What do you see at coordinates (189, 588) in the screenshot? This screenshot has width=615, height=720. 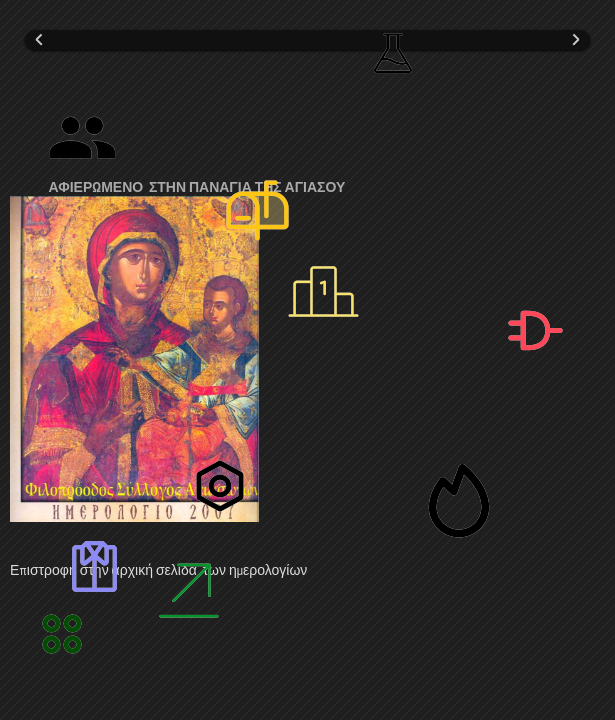 I see `open link in new tab or window` at bounding box center [189, 588].